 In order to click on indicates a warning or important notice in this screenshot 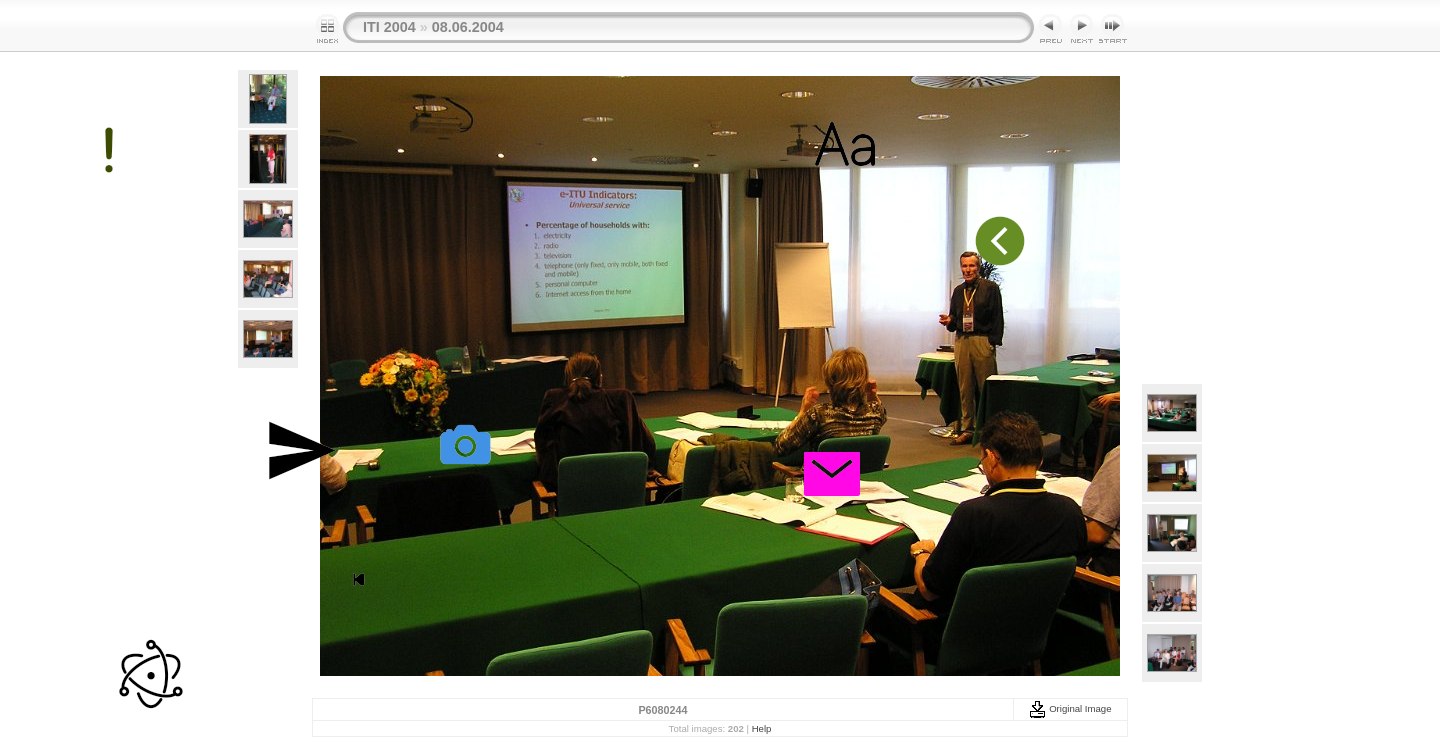, I will do `click(109, 150)`.